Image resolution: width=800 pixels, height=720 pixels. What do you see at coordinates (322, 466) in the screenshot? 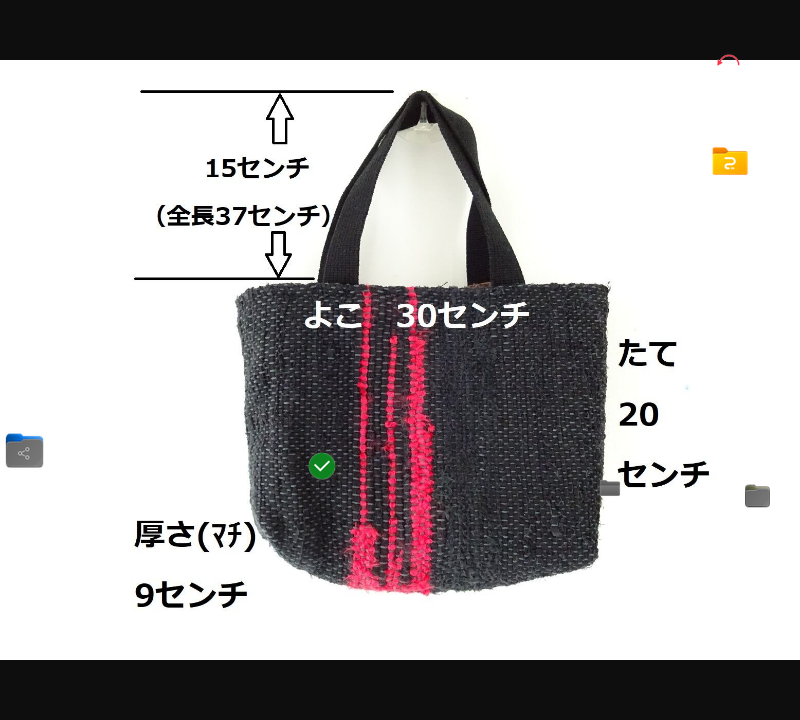
I see `indicates dropbox file is fully synced` at bounding box center [322, 466].